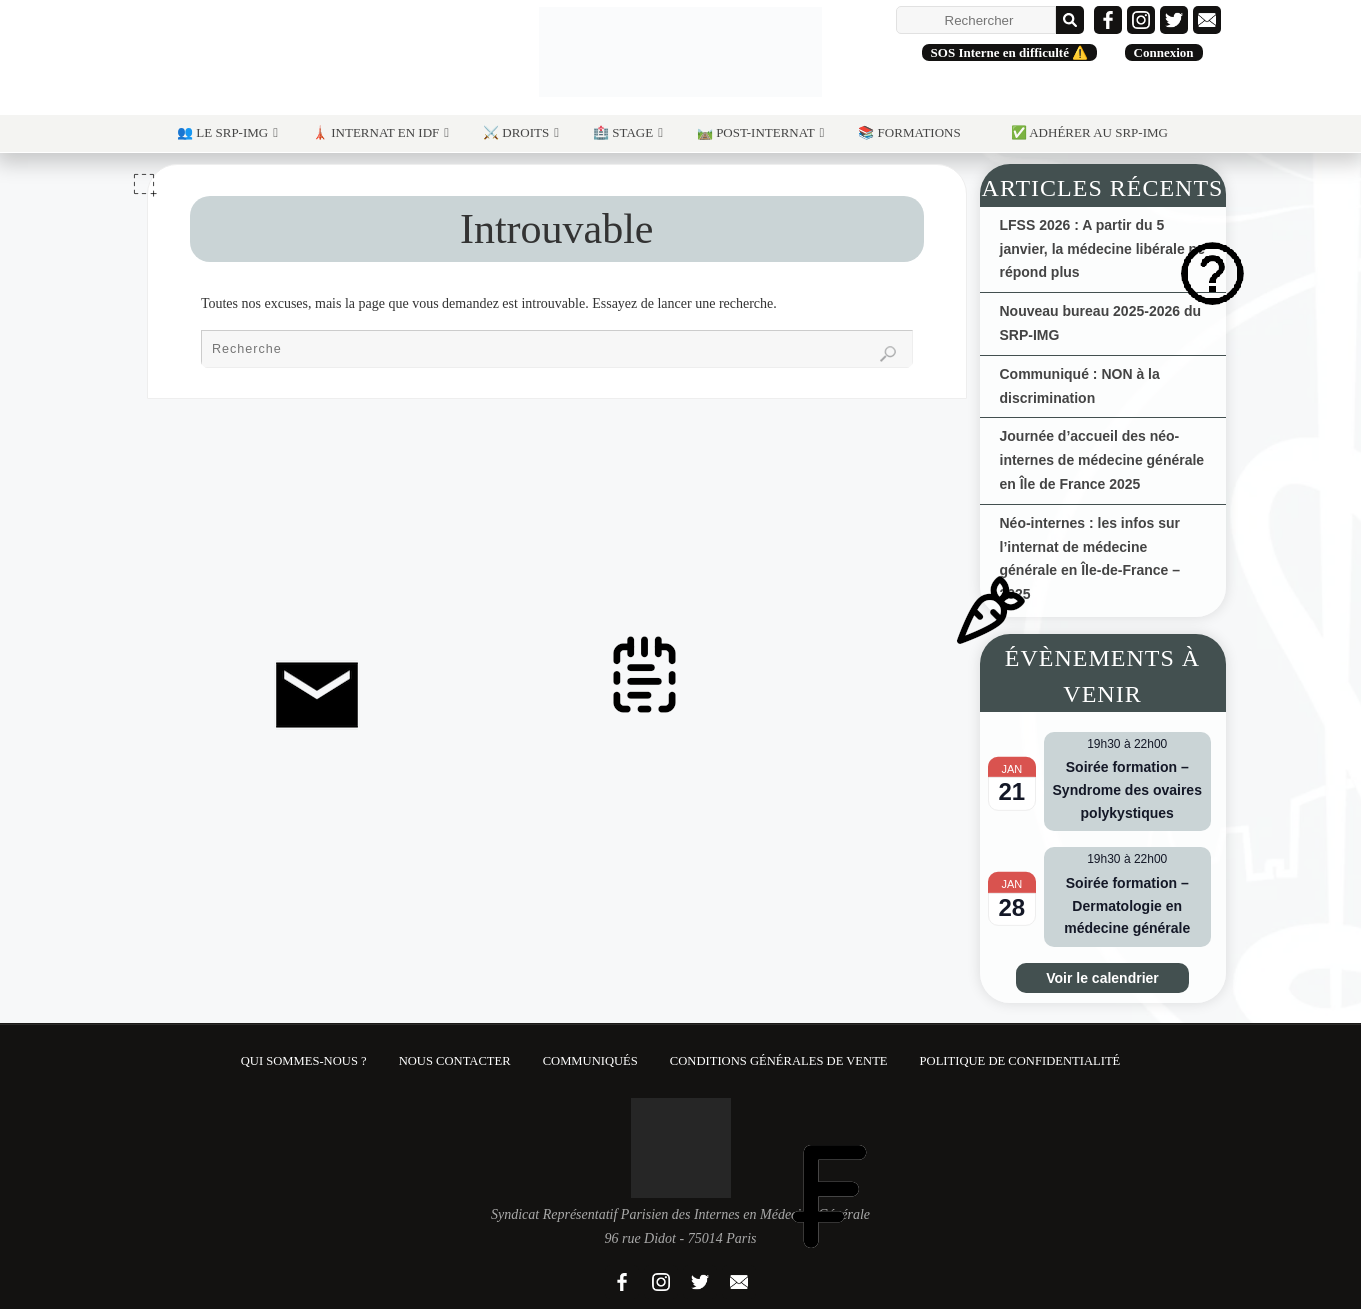  What do you see at coordinates (317, 695) in the screenshot?
I see `open your email inbox` at bounding box center [317, 695].